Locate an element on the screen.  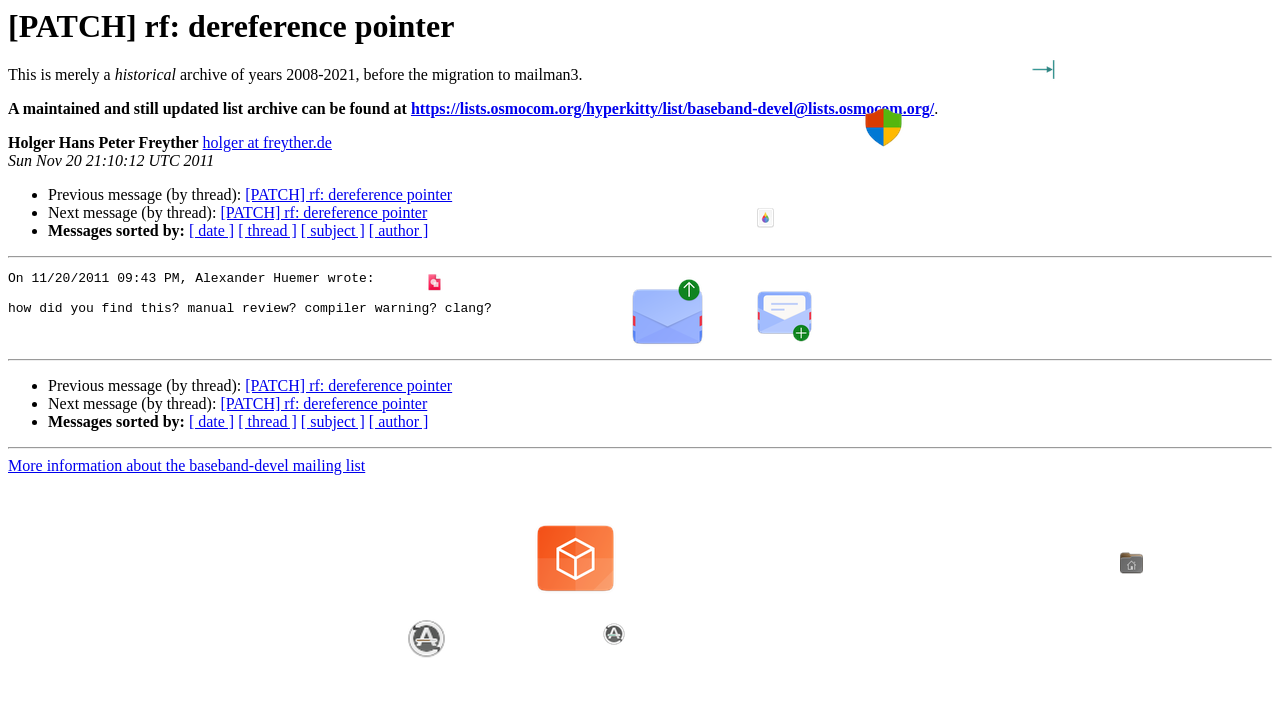
open the software update manager is located at coordinates (614, 634).